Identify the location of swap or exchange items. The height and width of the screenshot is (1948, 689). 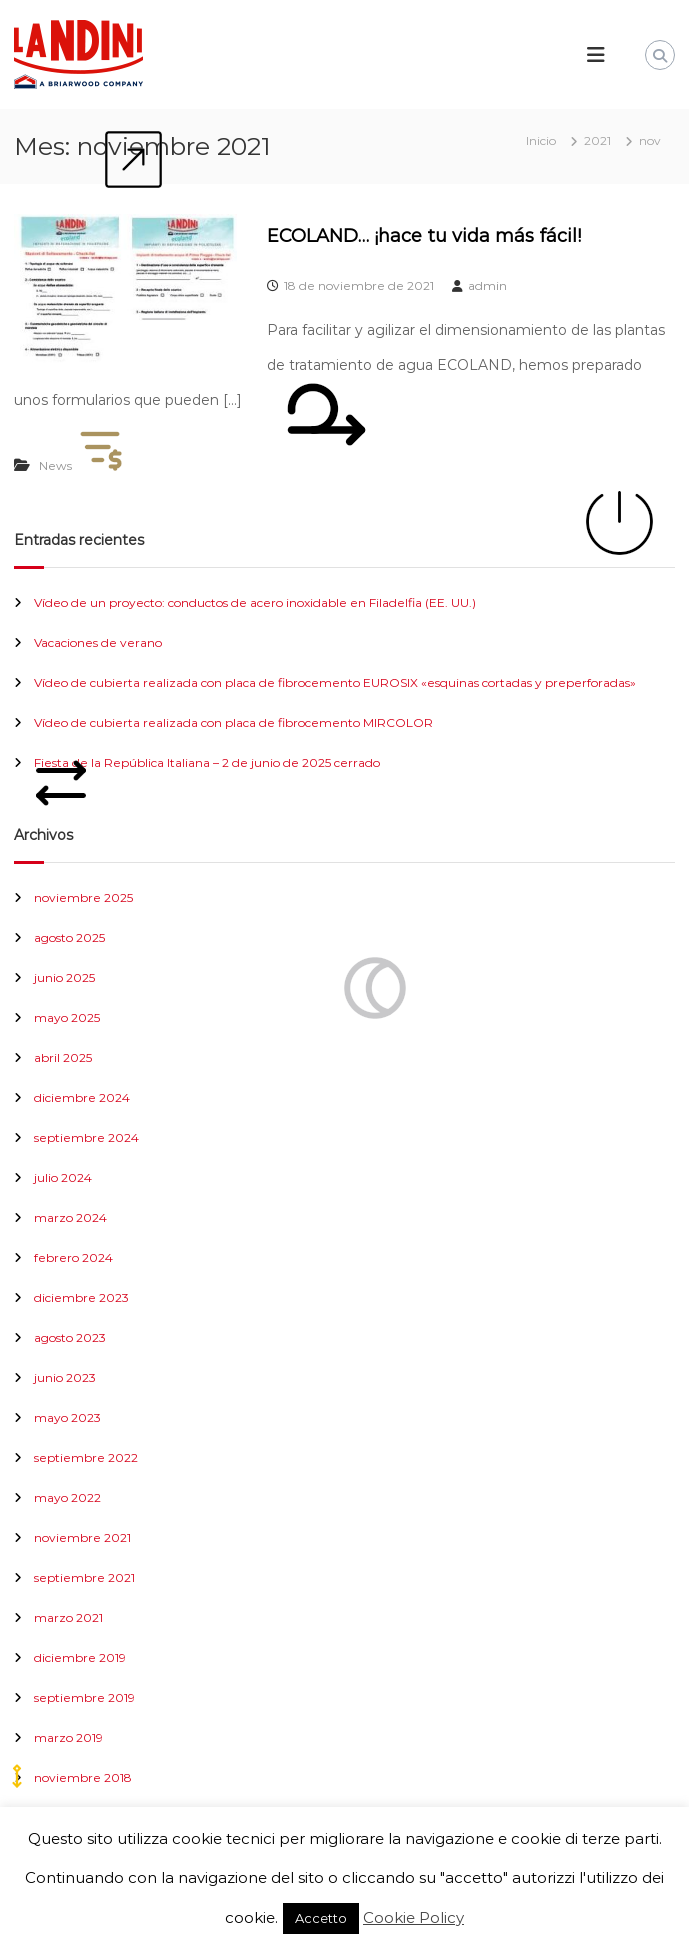
(61, 783).